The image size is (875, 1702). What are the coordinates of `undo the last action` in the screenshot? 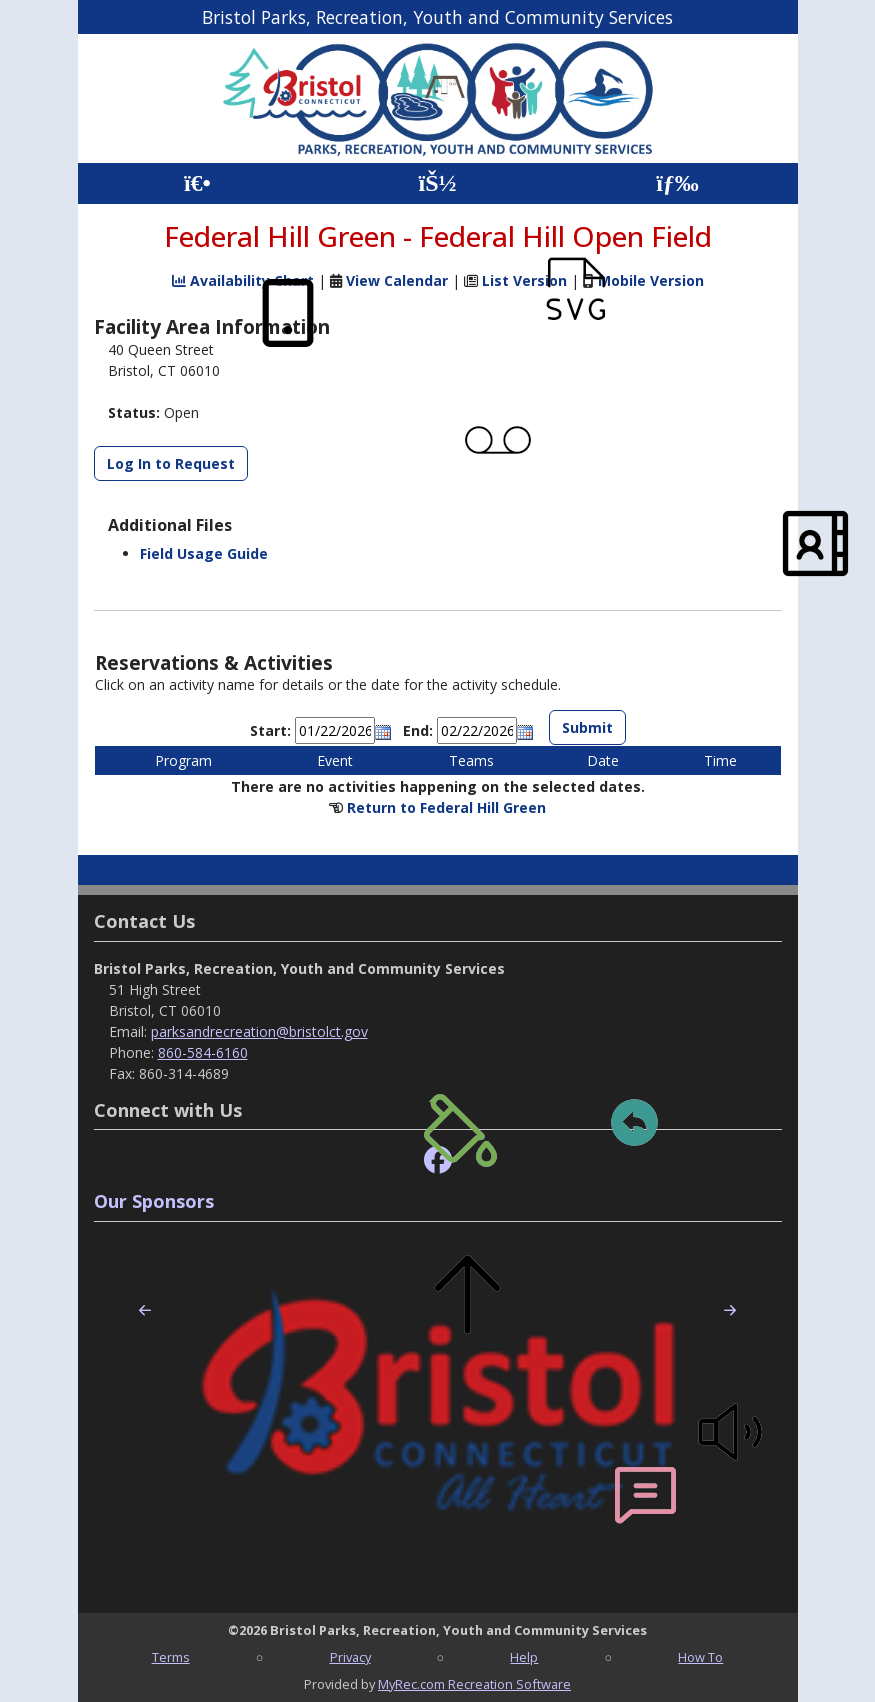 It's located at (634, 1122).